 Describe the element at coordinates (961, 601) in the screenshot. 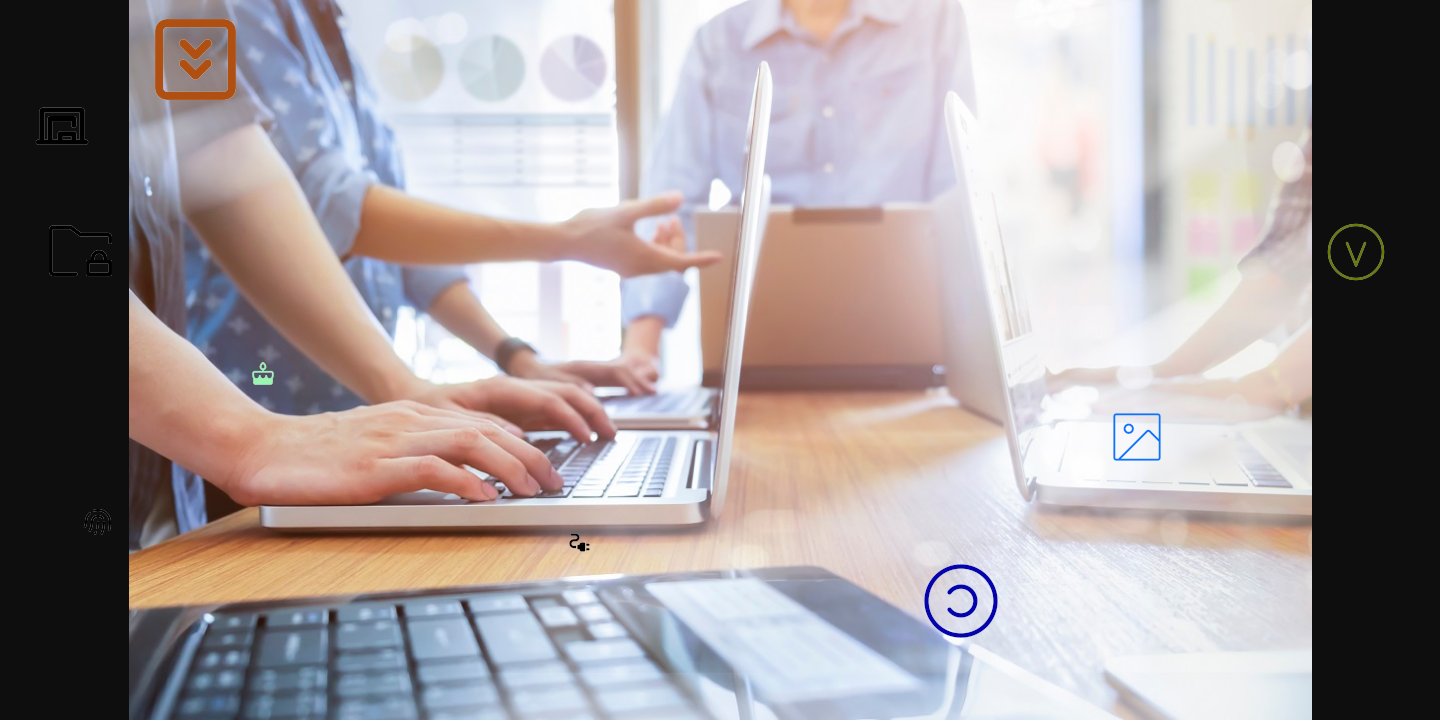

I see `indicates copyleft licensing on content` at that location.